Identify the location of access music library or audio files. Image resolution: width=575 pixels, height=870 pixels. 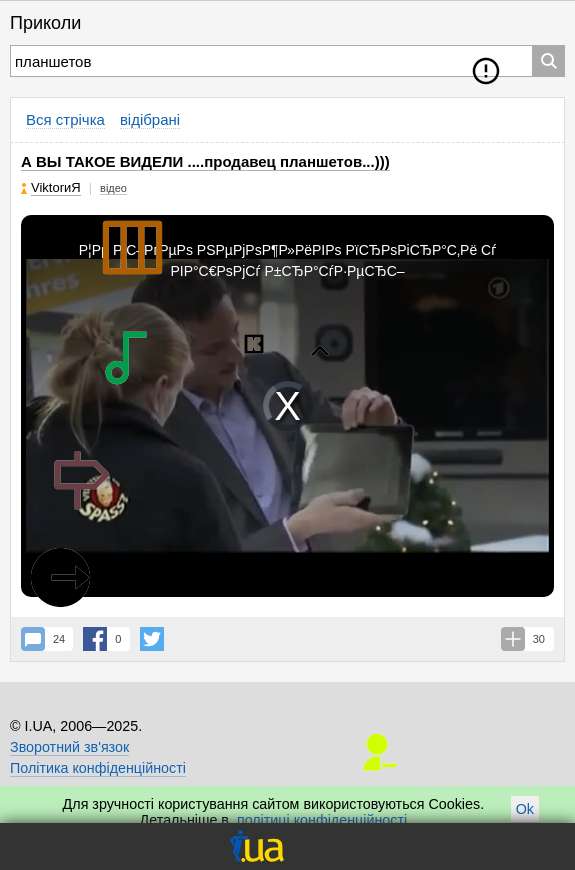
(123, 358).